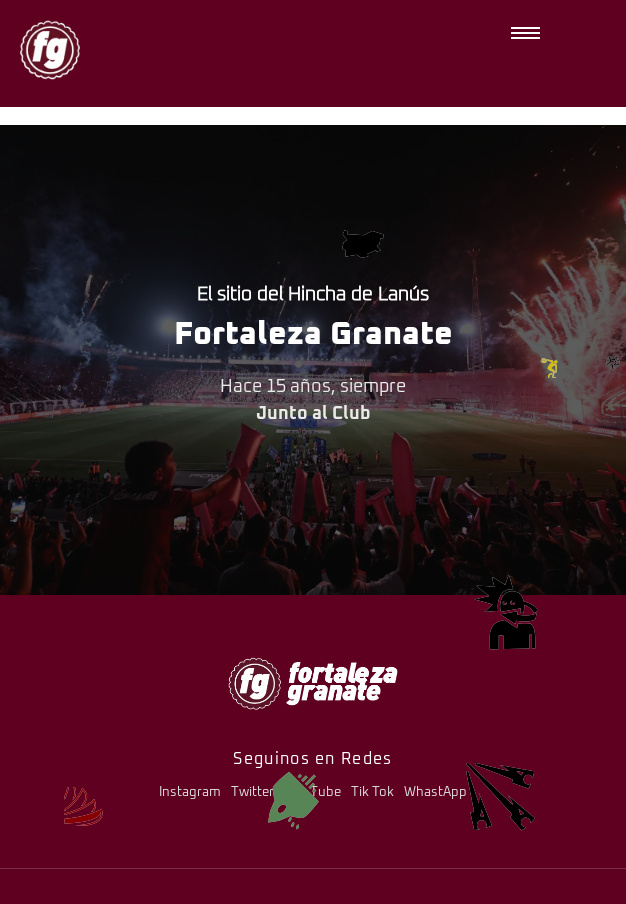 The height and width of the screenshot is (904, 626). Describe the element at coordinates (363, 244) in the screenshot. I see `select bulgaria as your country or region` at that location.